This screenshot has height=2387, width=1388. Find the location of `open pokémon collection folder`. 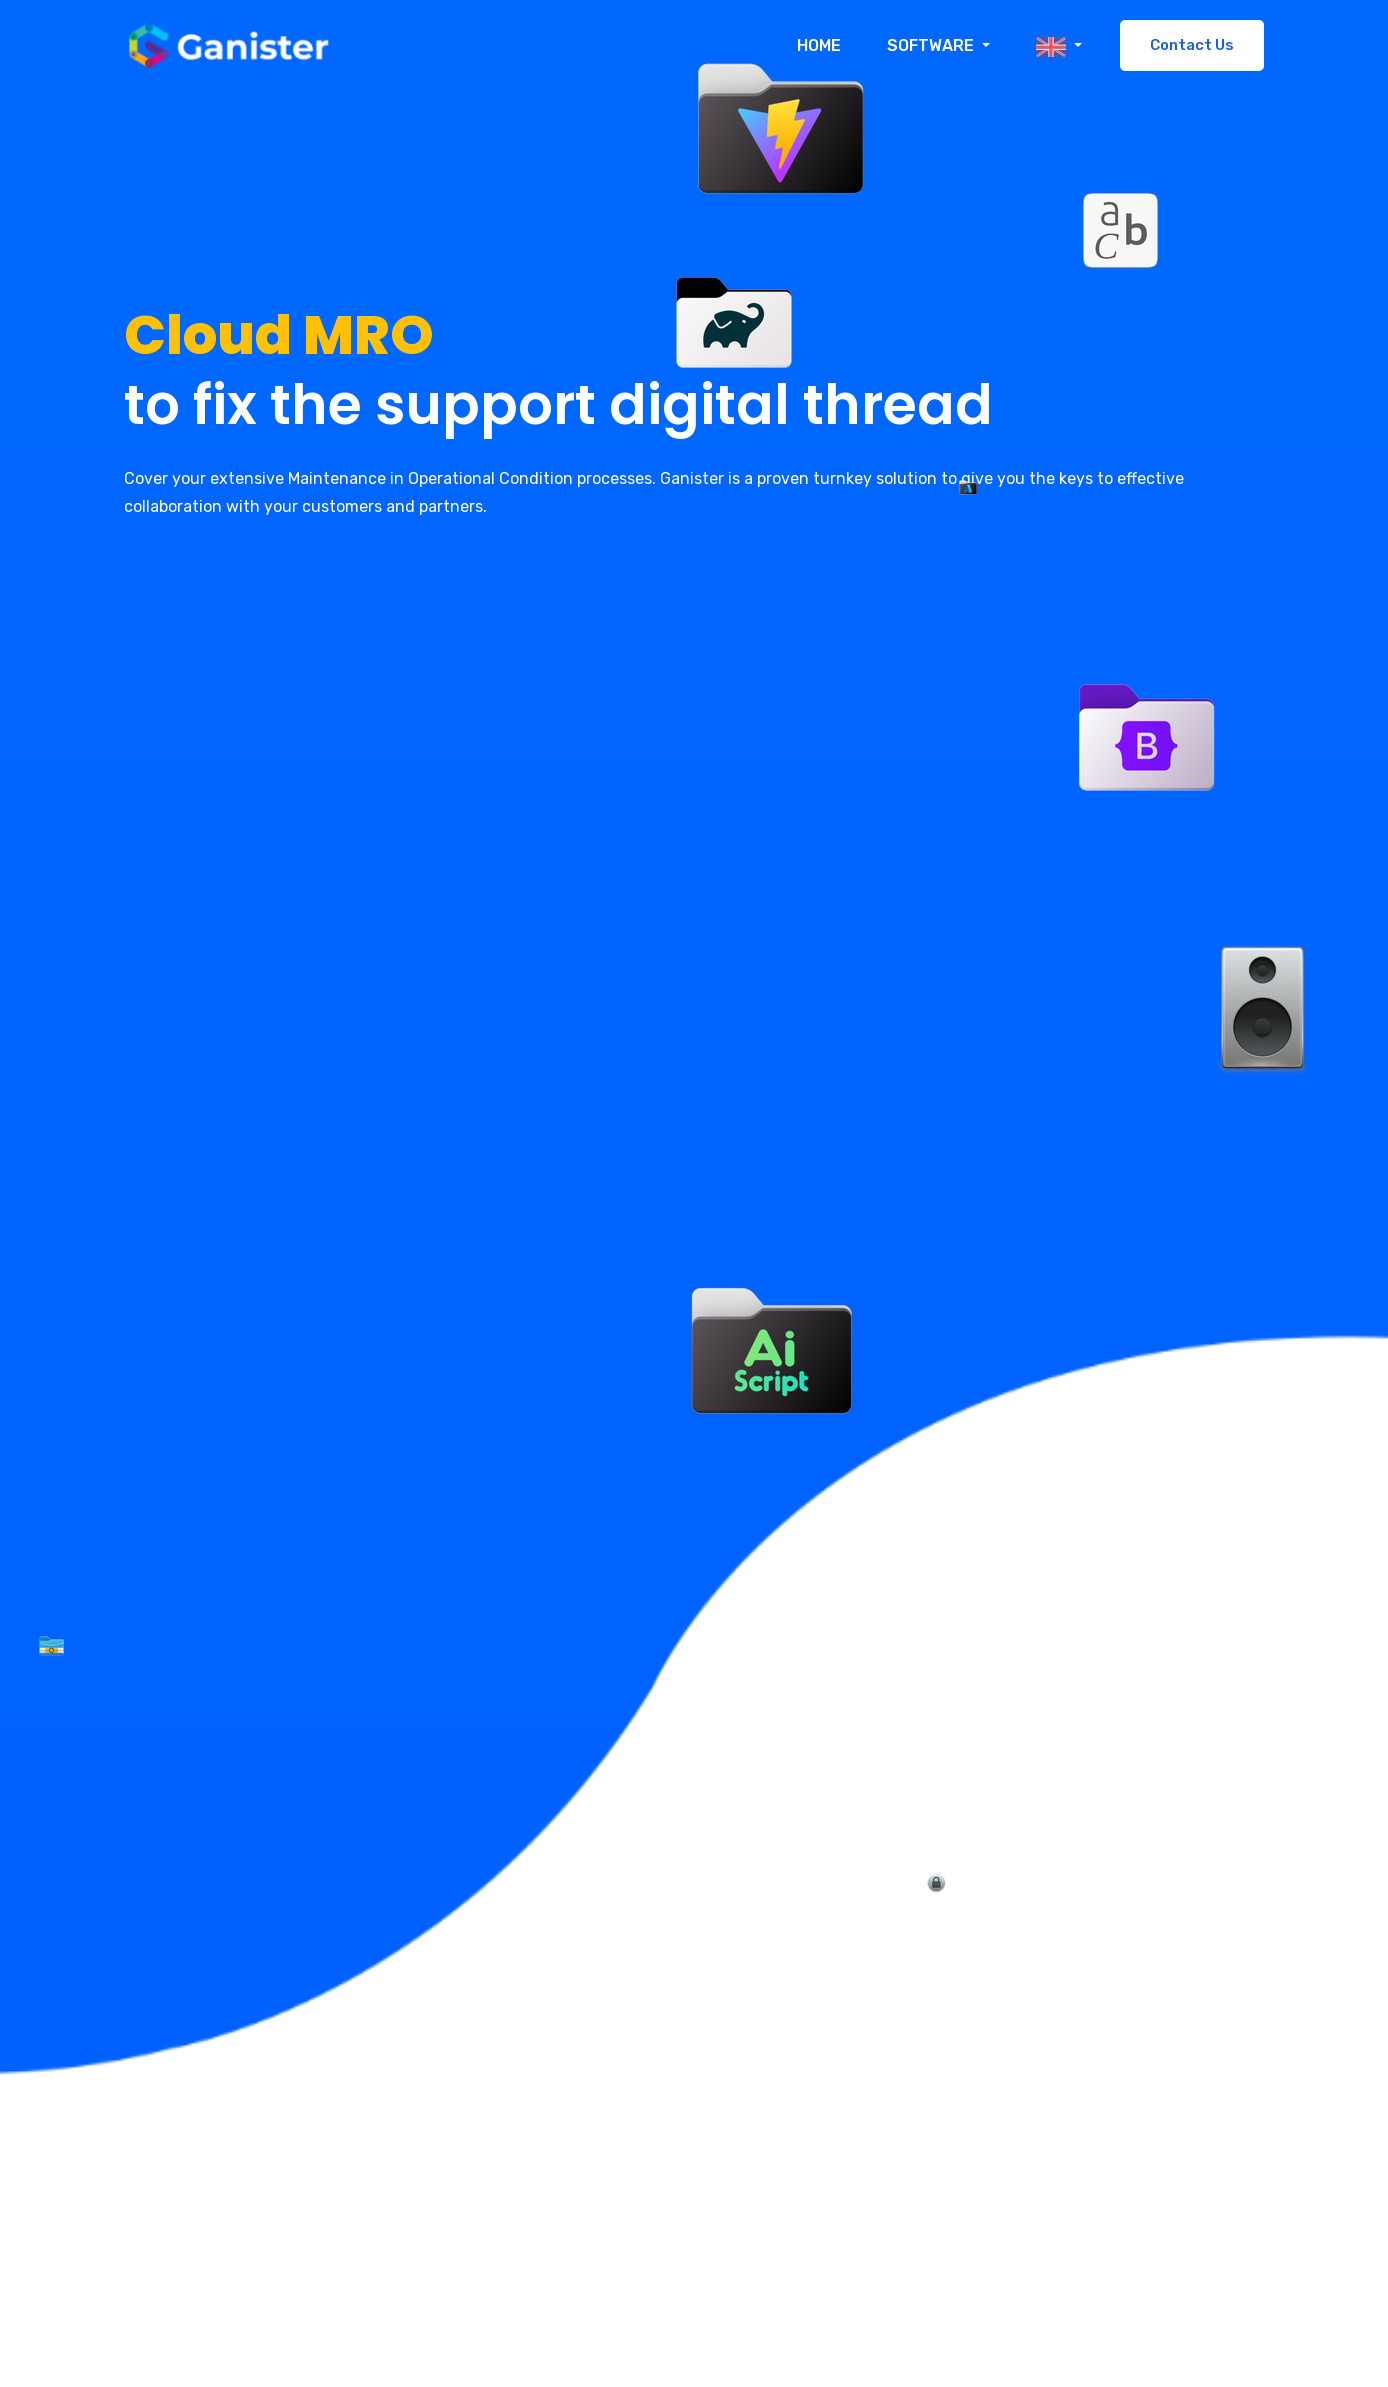

open pokémon collection folder is located at coordinates (51, 1646).